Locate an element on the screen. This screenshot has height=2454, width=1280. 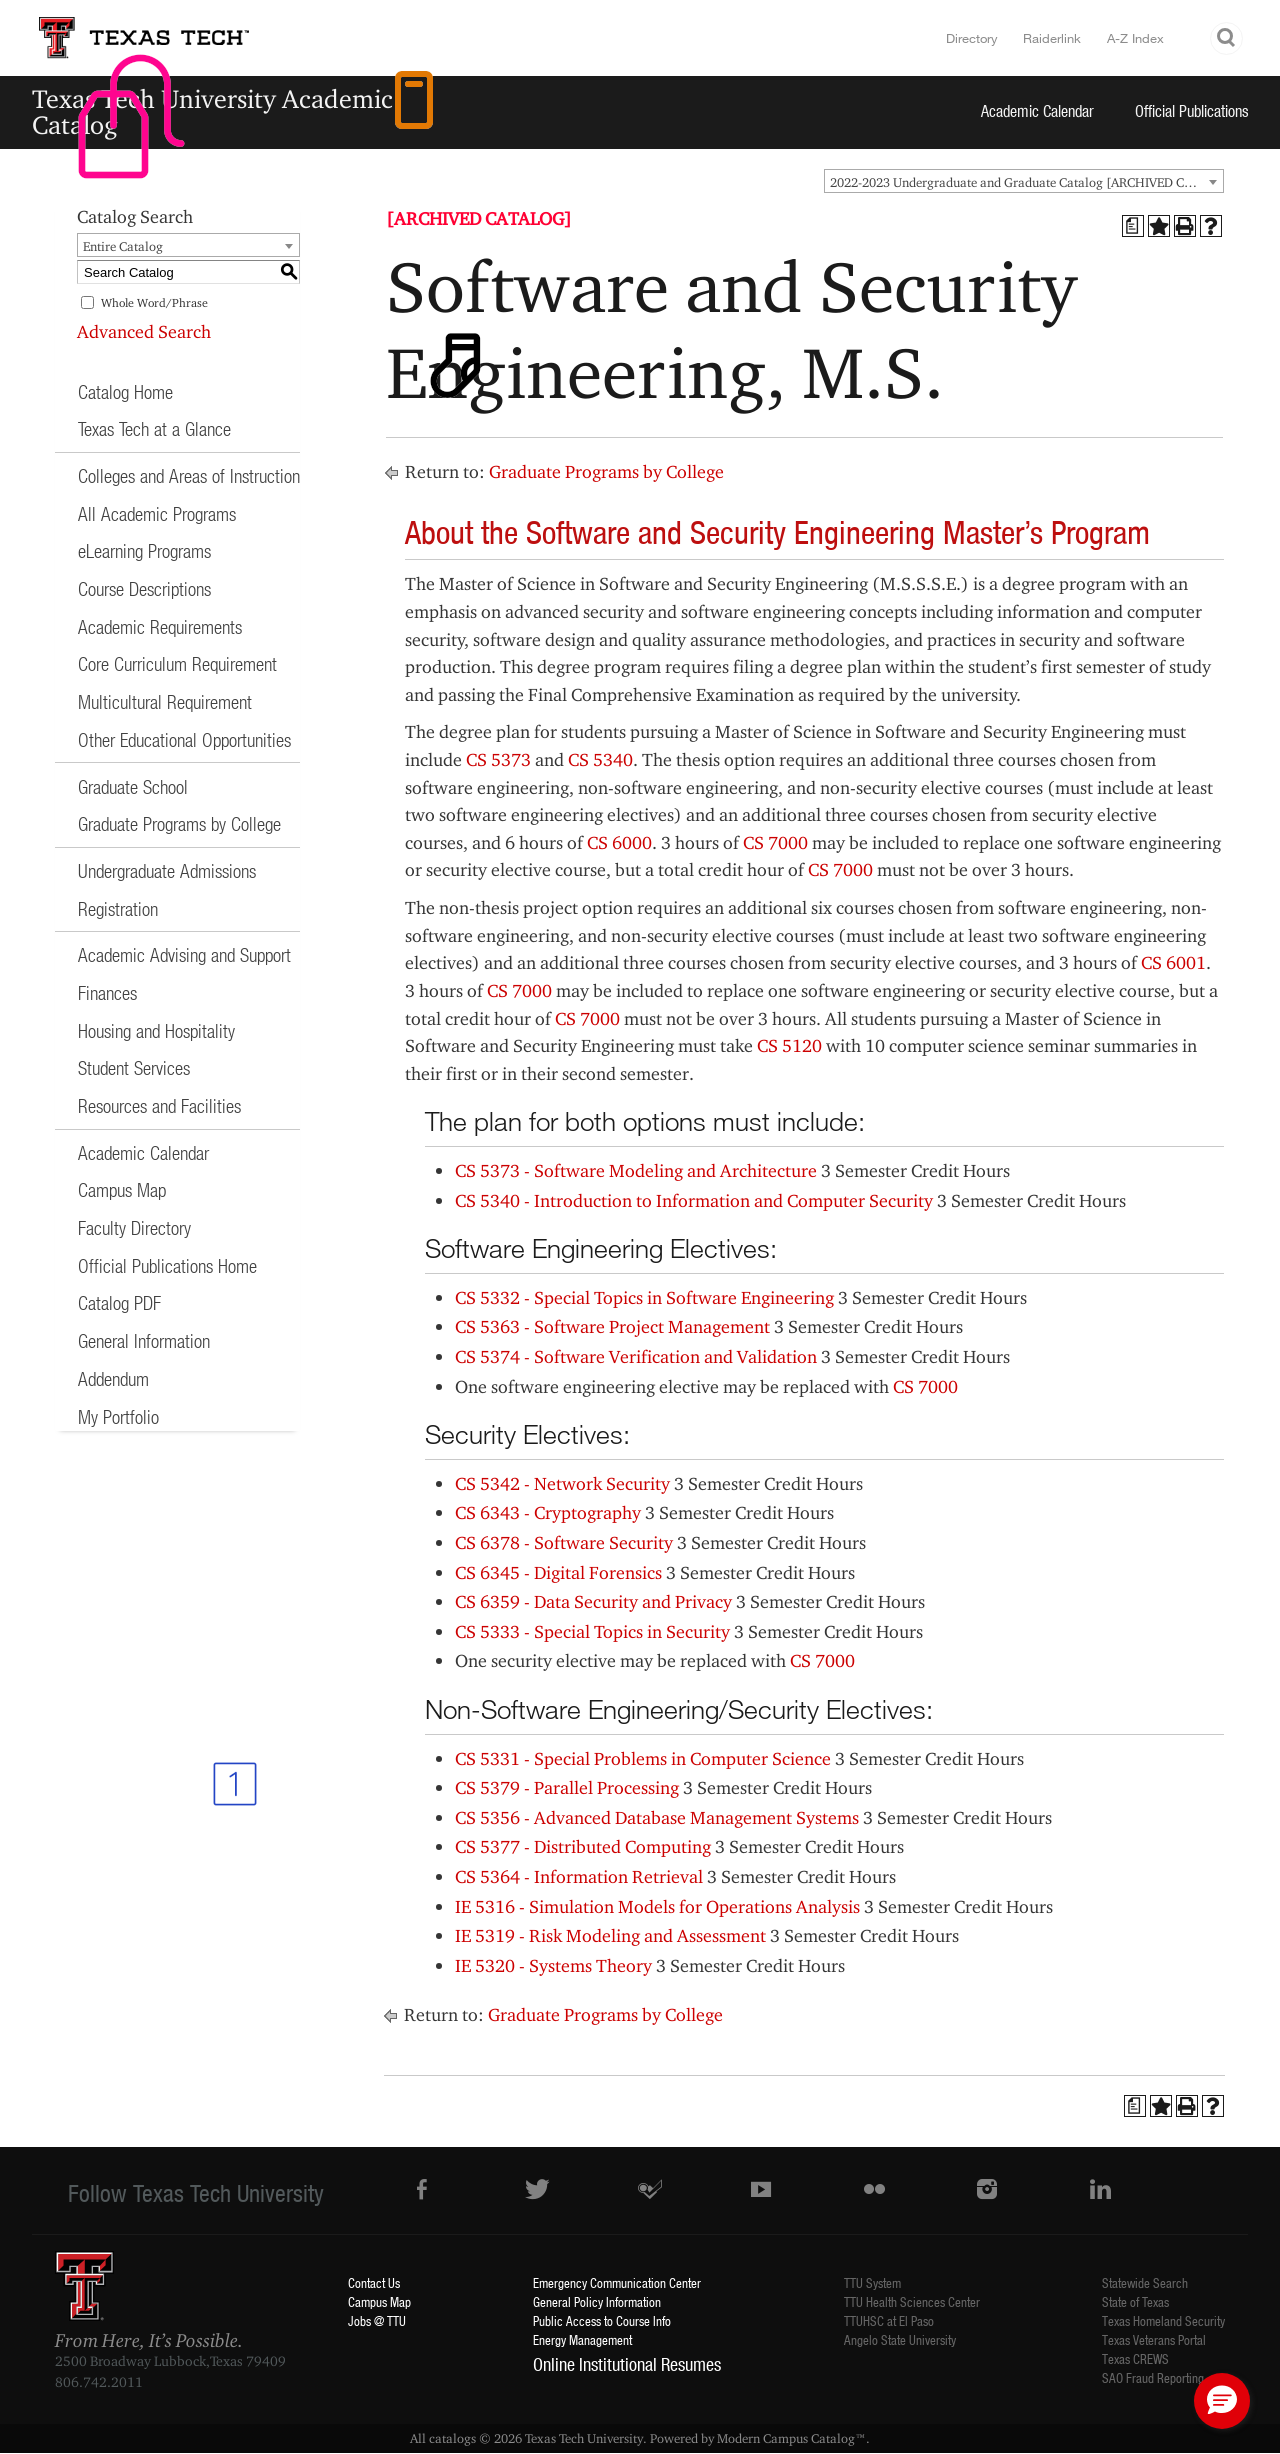
mobile device speaker settings is located at coordinates (414, 100).